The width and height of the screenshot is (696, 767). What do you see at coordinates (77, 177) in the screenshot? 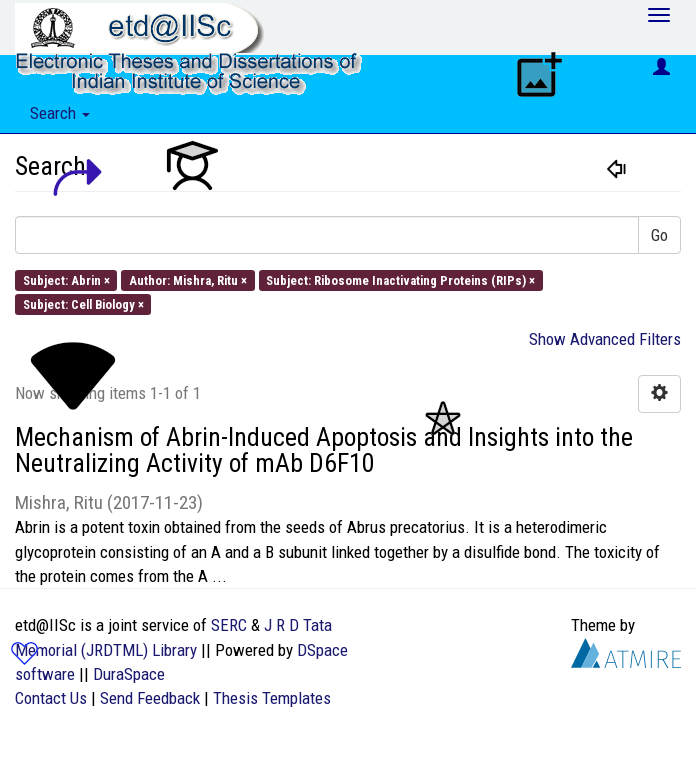
I see `share or forward content` at bounding box center [77, 177].